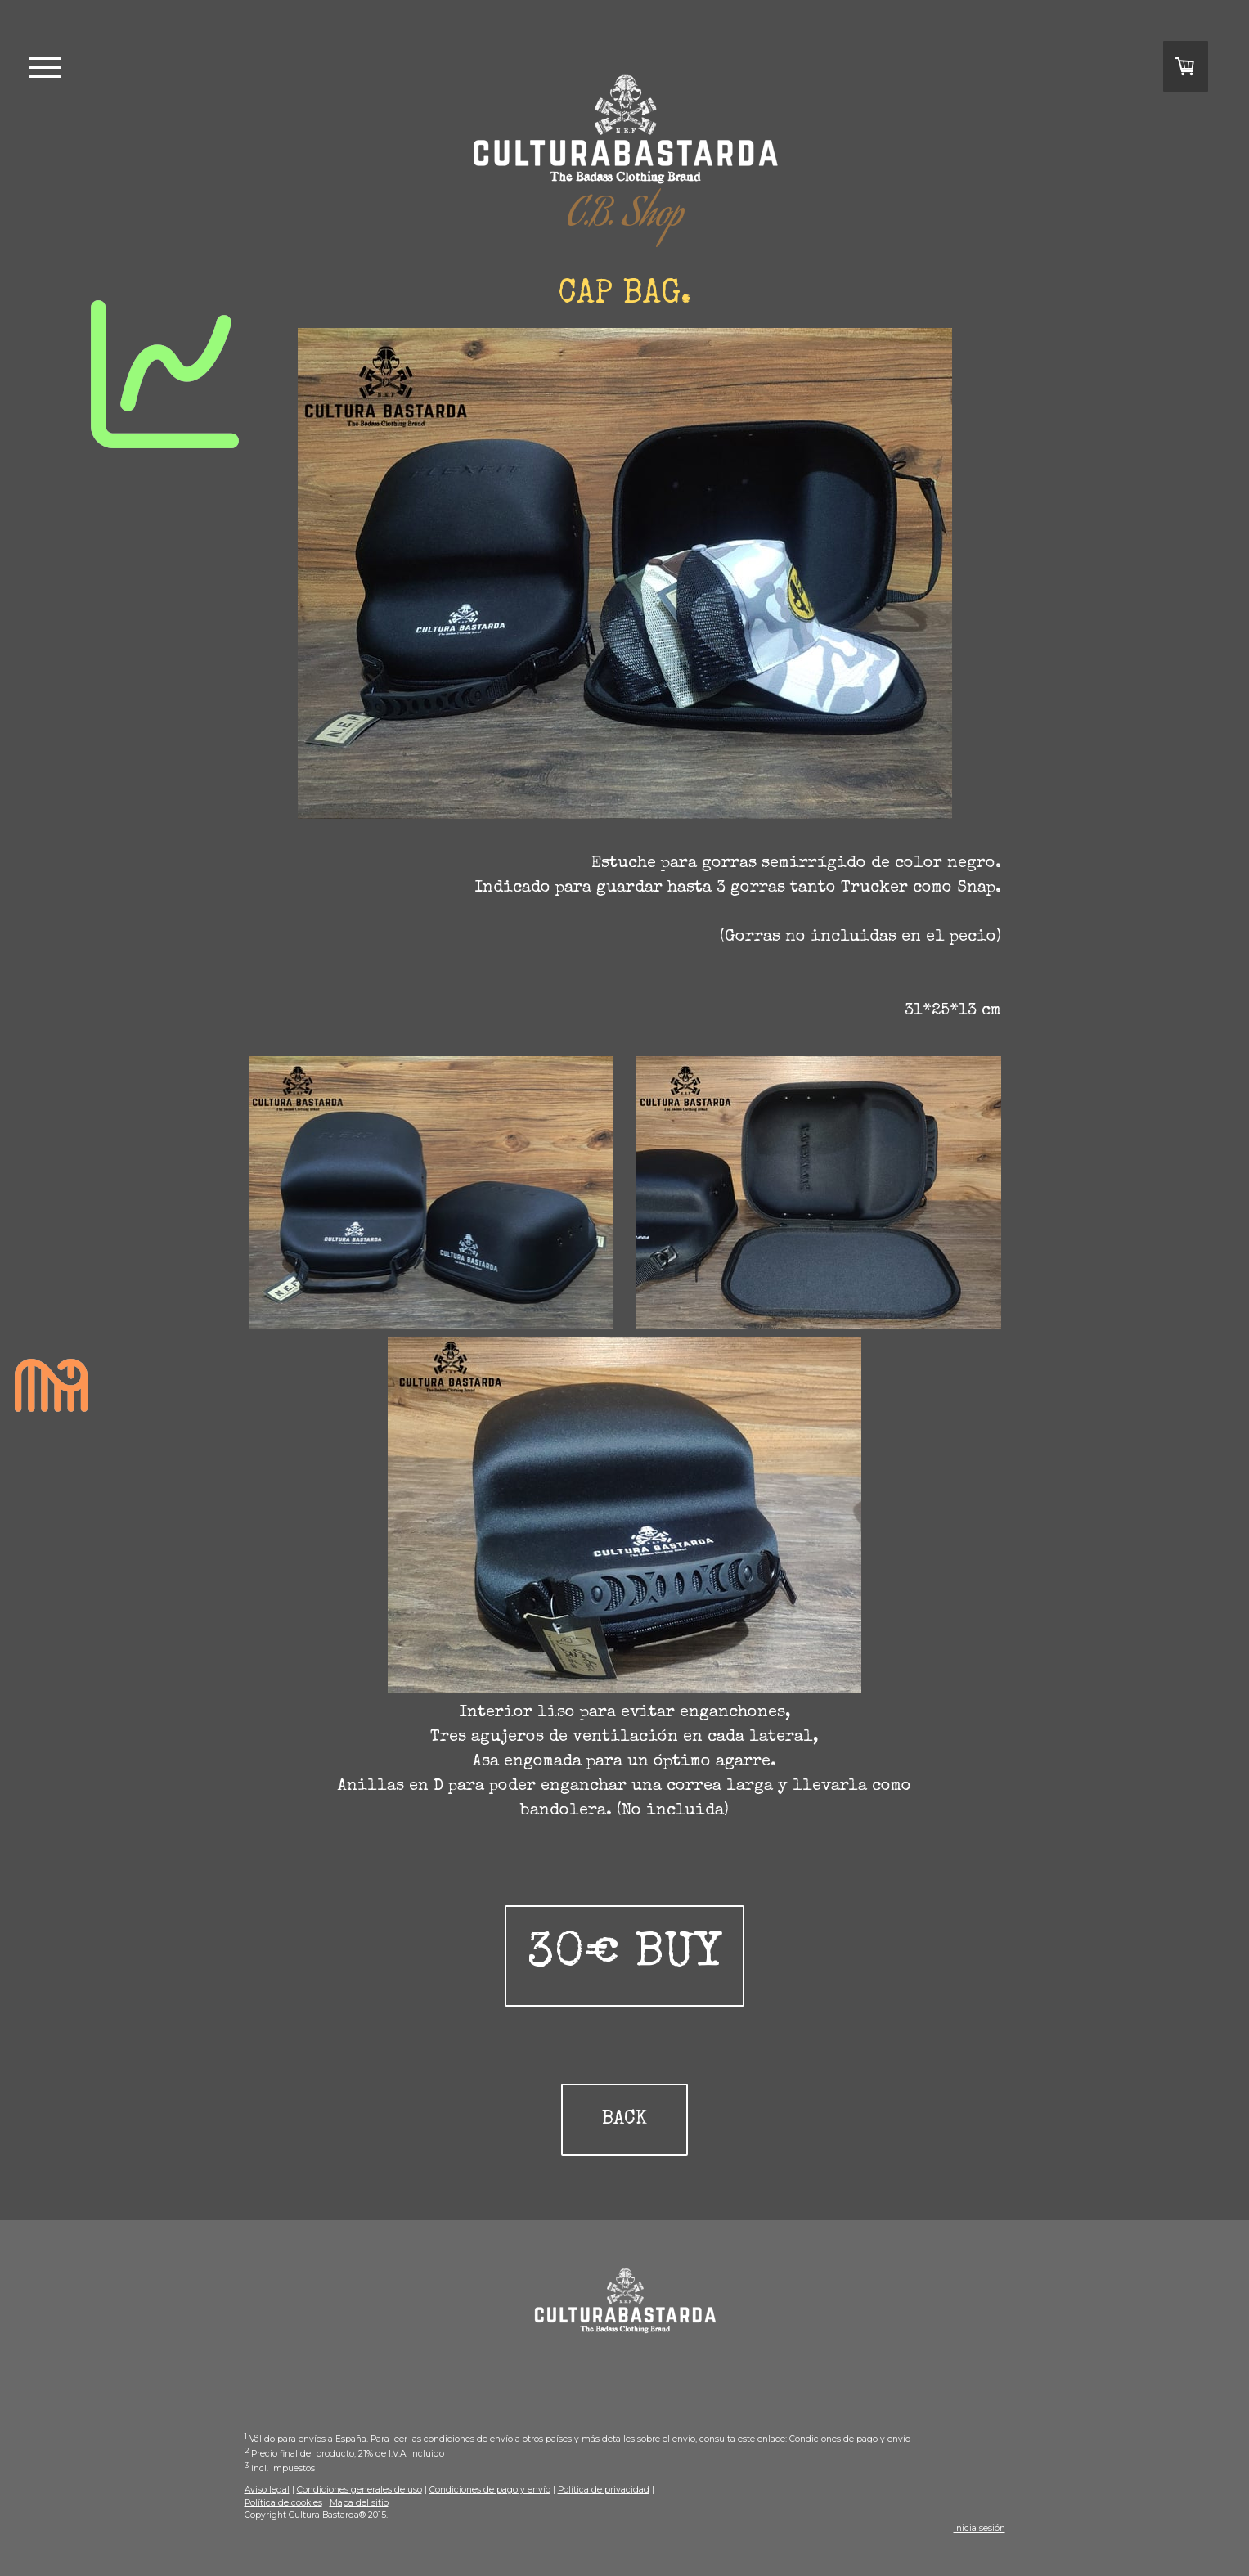 This screenshot has height=2576, width=1249. What do you see at coordinates (51, 1385) in the screenshot?
I see `access amusement park or theme park information` at bounding box center [51, 1385].